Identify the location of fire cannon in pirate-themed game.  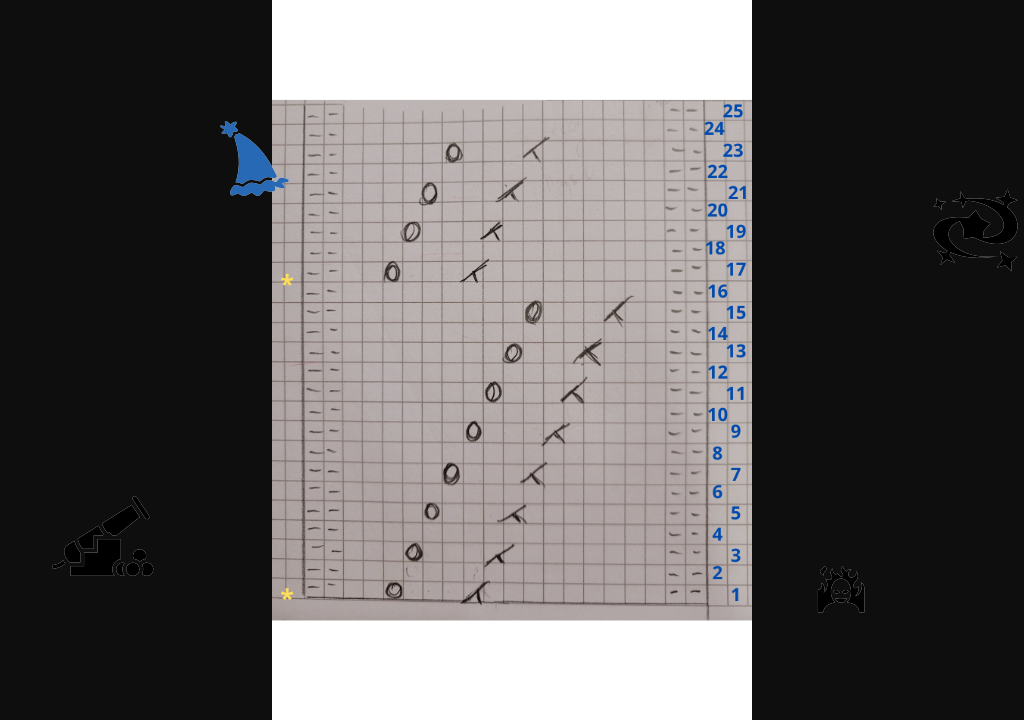
(103, 536).